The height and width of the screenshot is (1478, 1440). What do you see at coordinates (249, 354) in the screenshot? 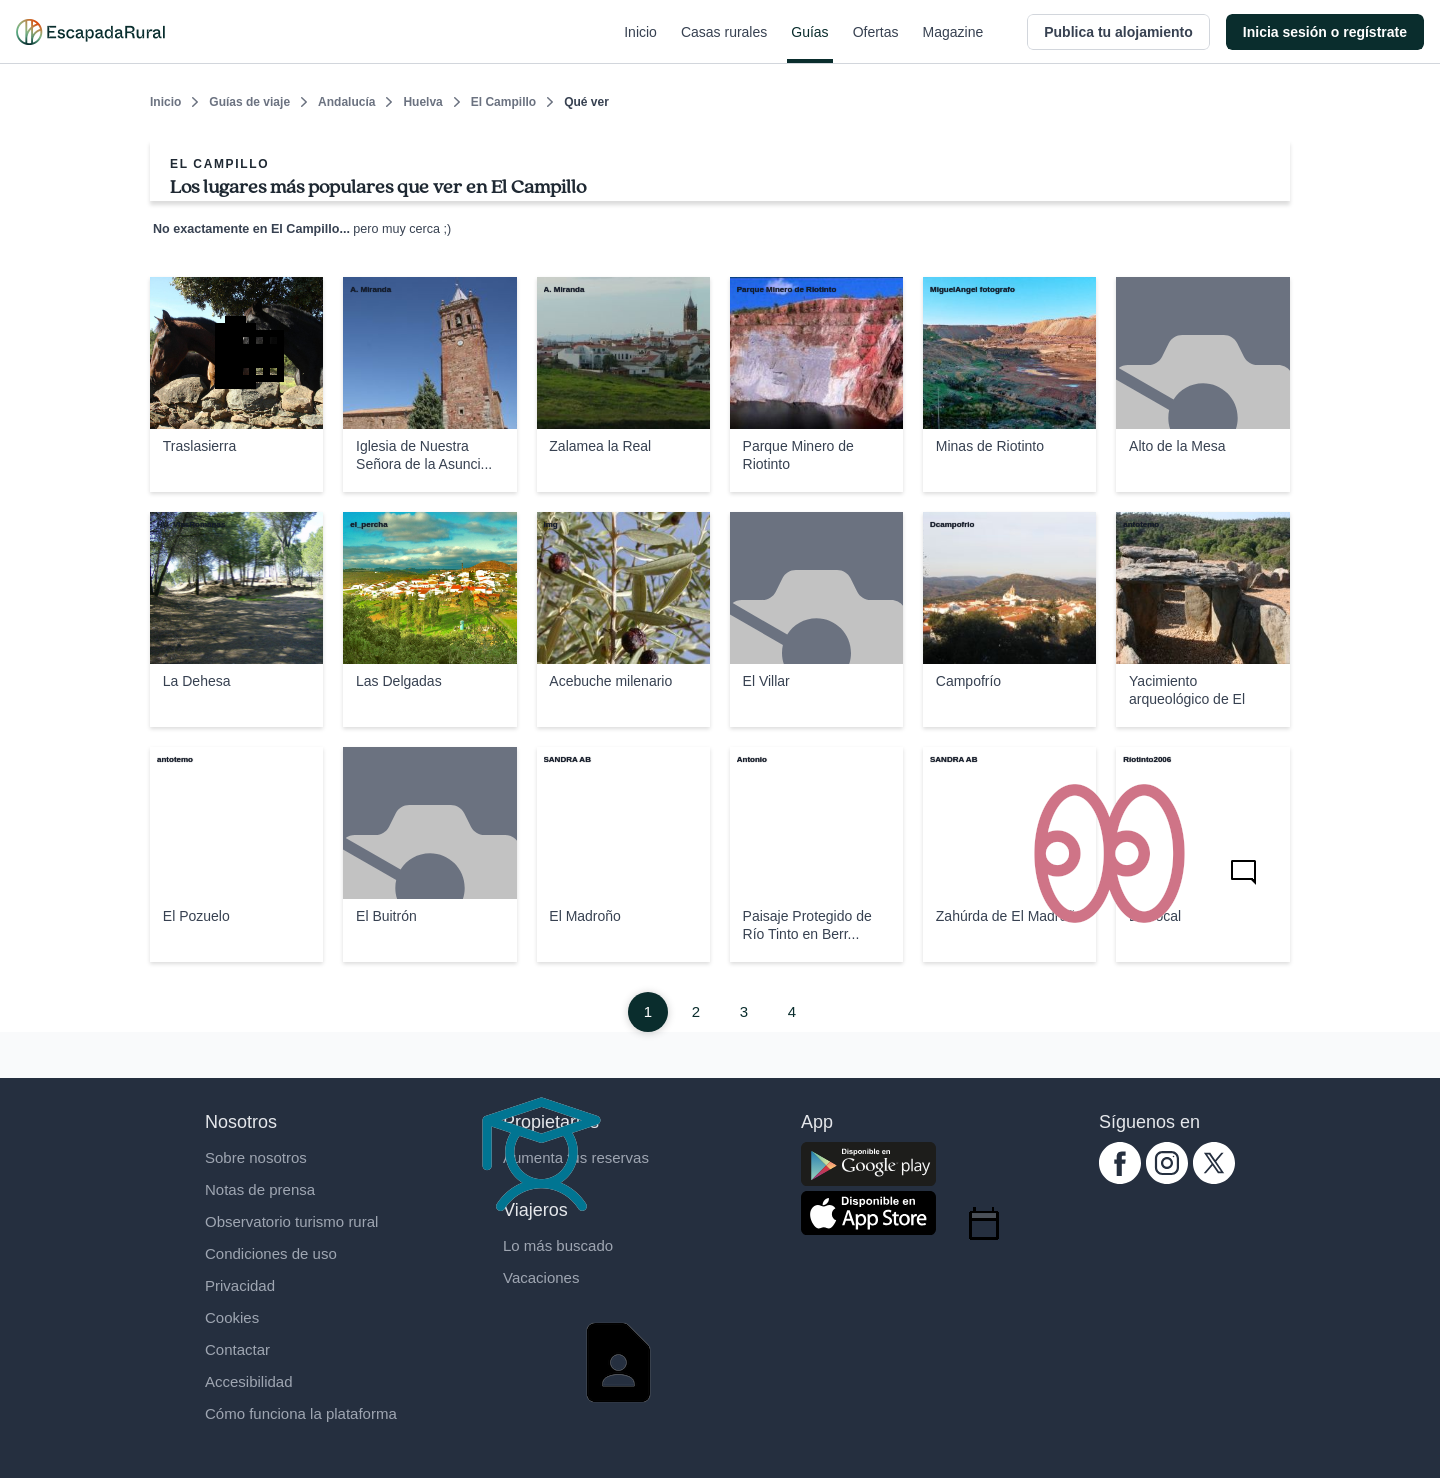
I see `access camera roll or photo gallery` at bounding box center [249, 354].